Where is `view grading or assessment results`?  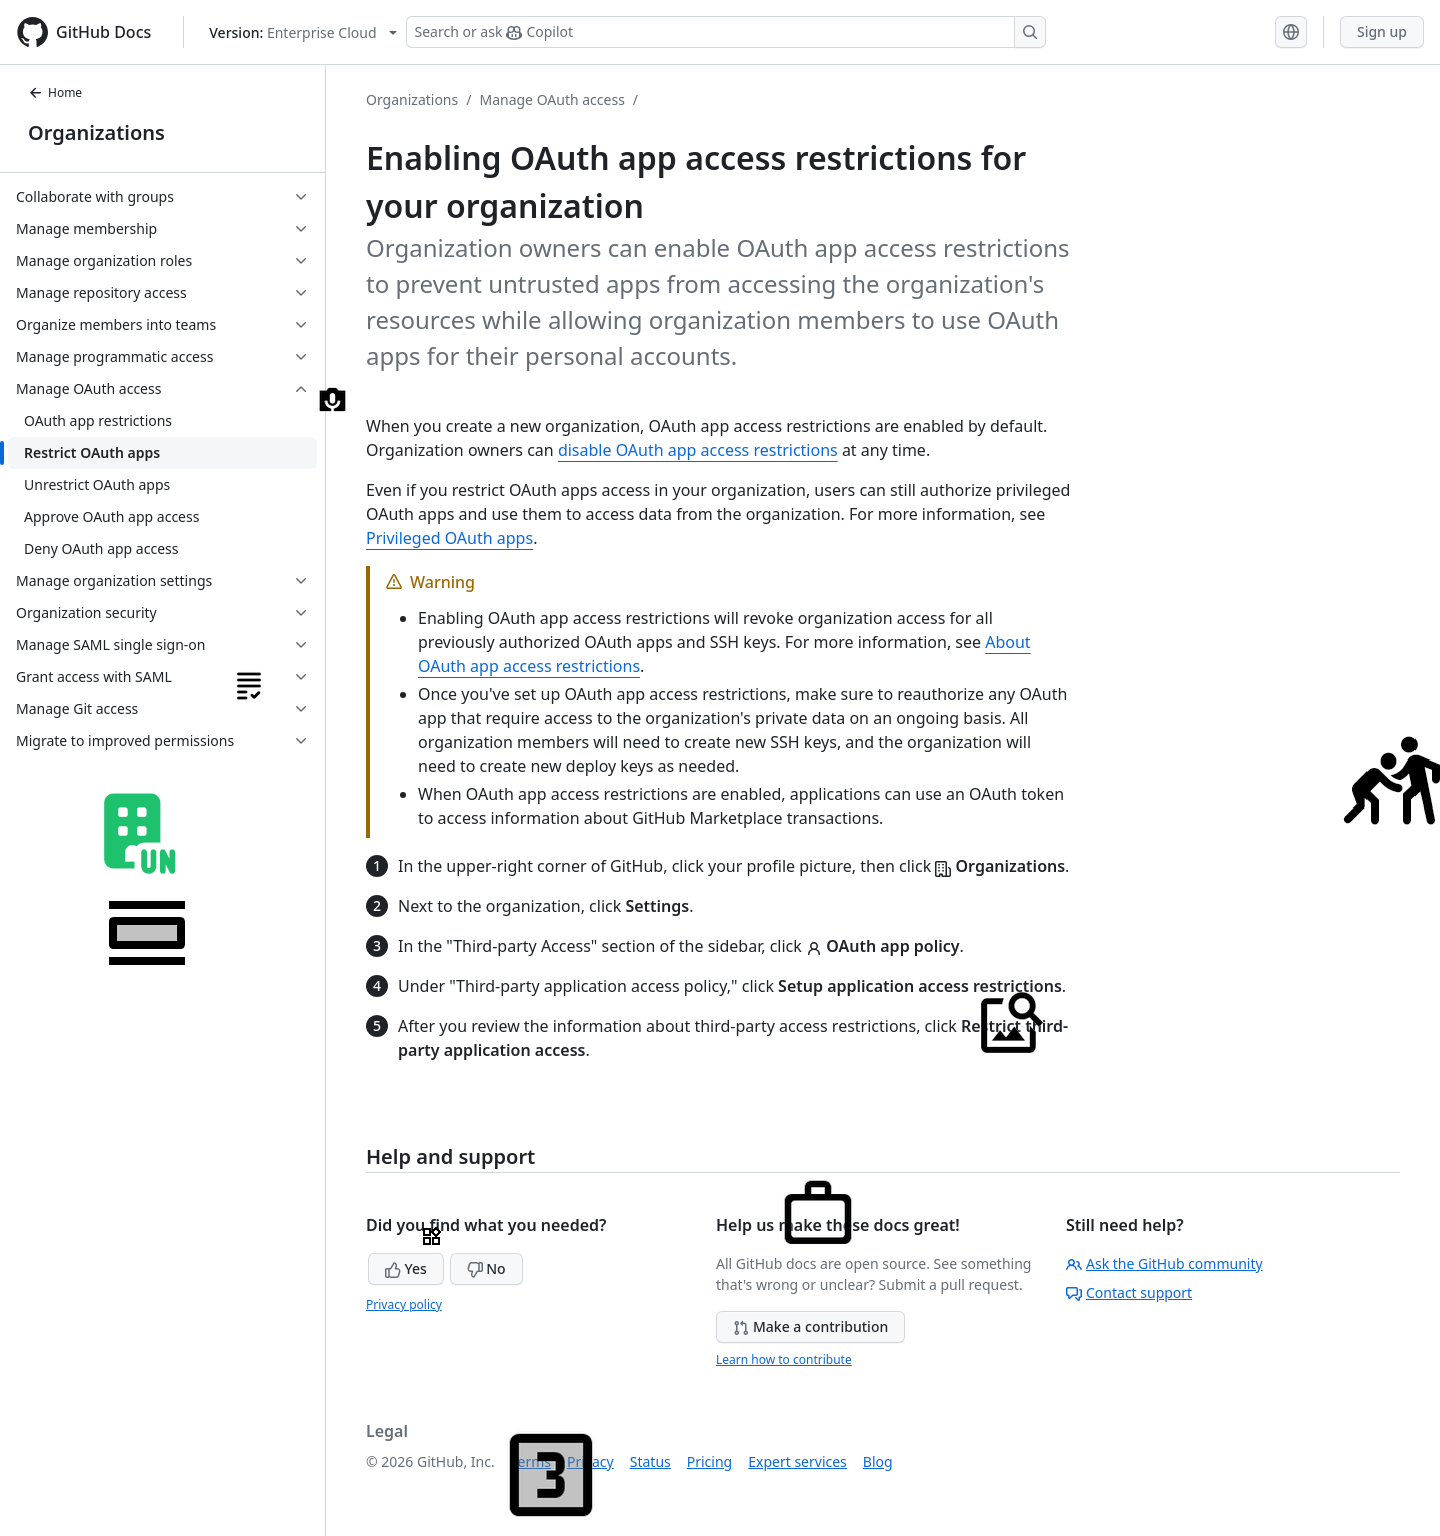 view grading or assessment results is located at coordinates (249, 686).